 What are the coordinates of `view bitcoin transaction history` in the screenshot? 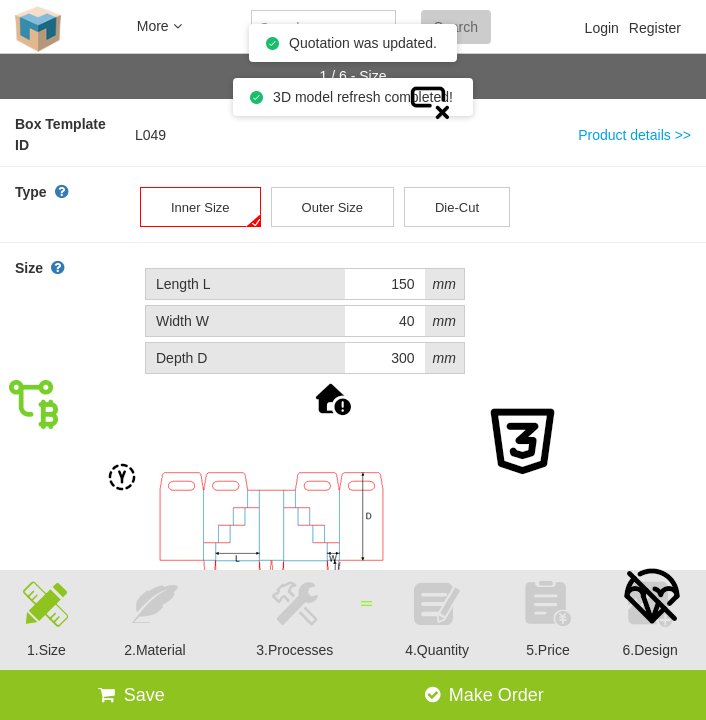 It's located at (33, 404).